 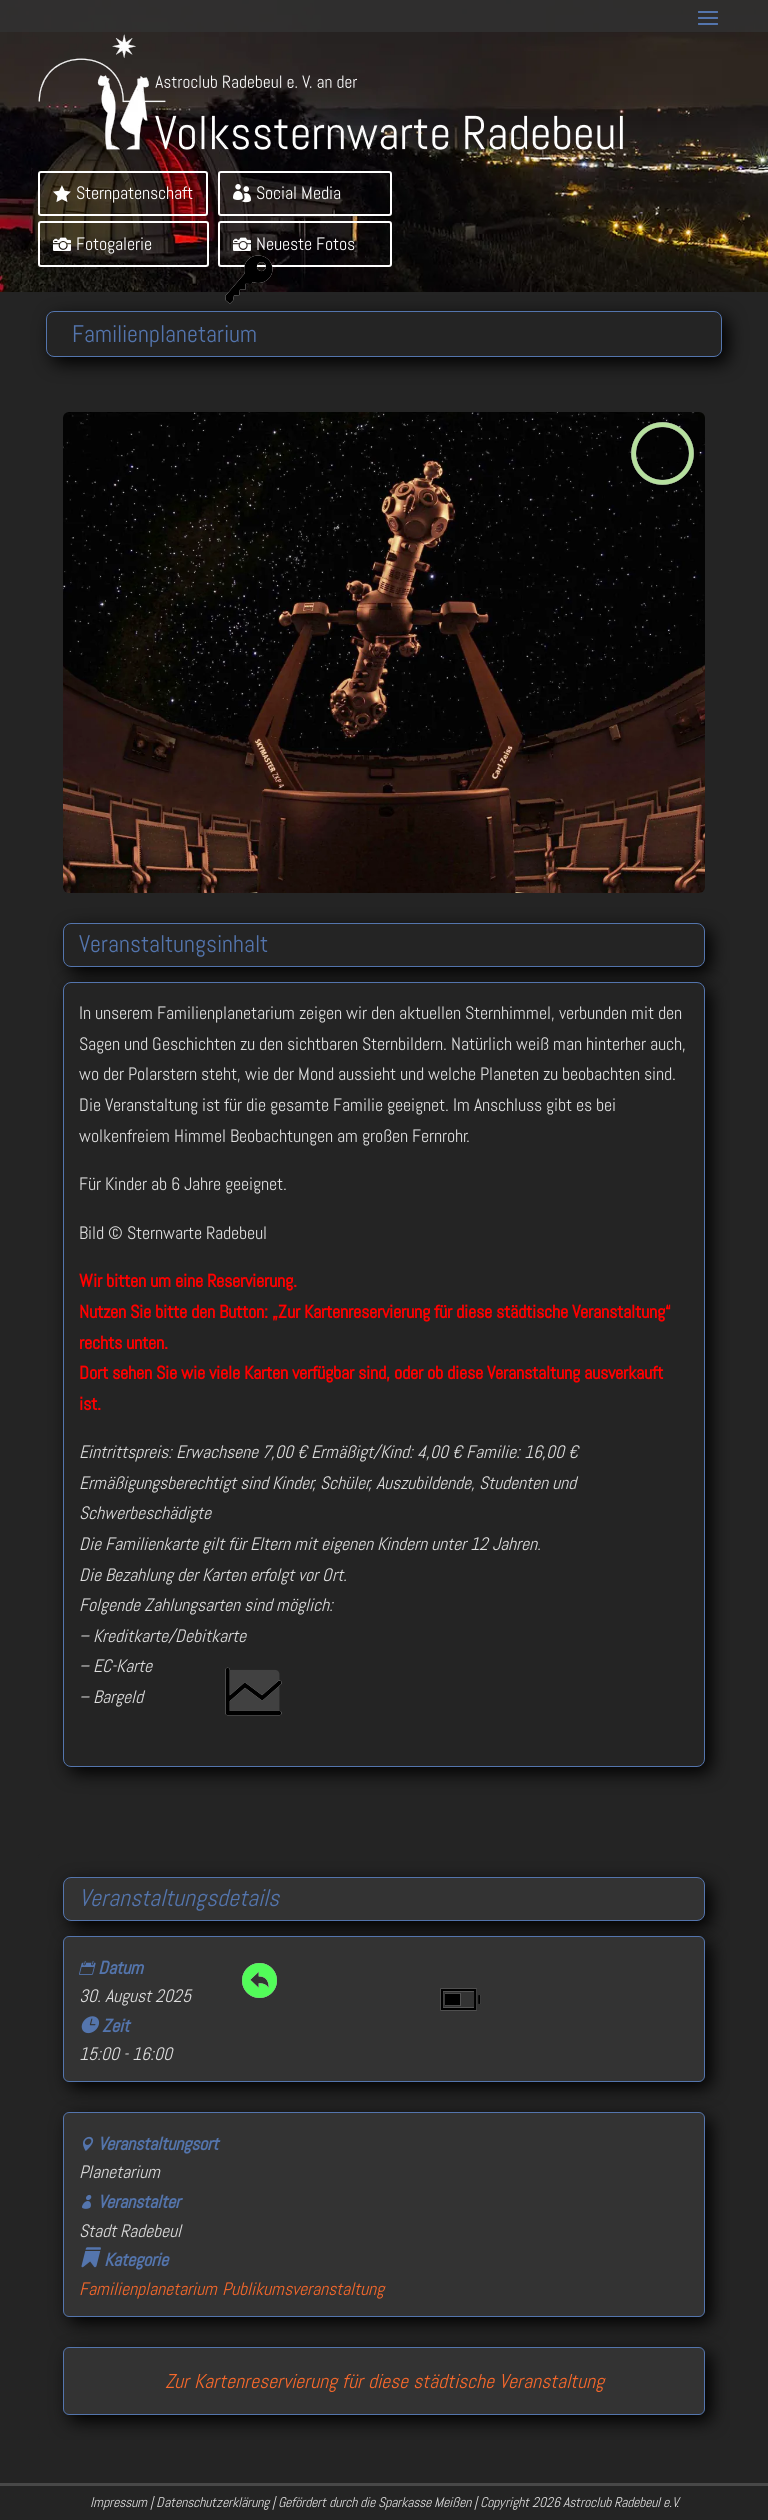 What do you see at coordinates (460, 1999) in the screenshot?
I see `indicates battery is at 50% charge` at bounding box center [460, 1999].